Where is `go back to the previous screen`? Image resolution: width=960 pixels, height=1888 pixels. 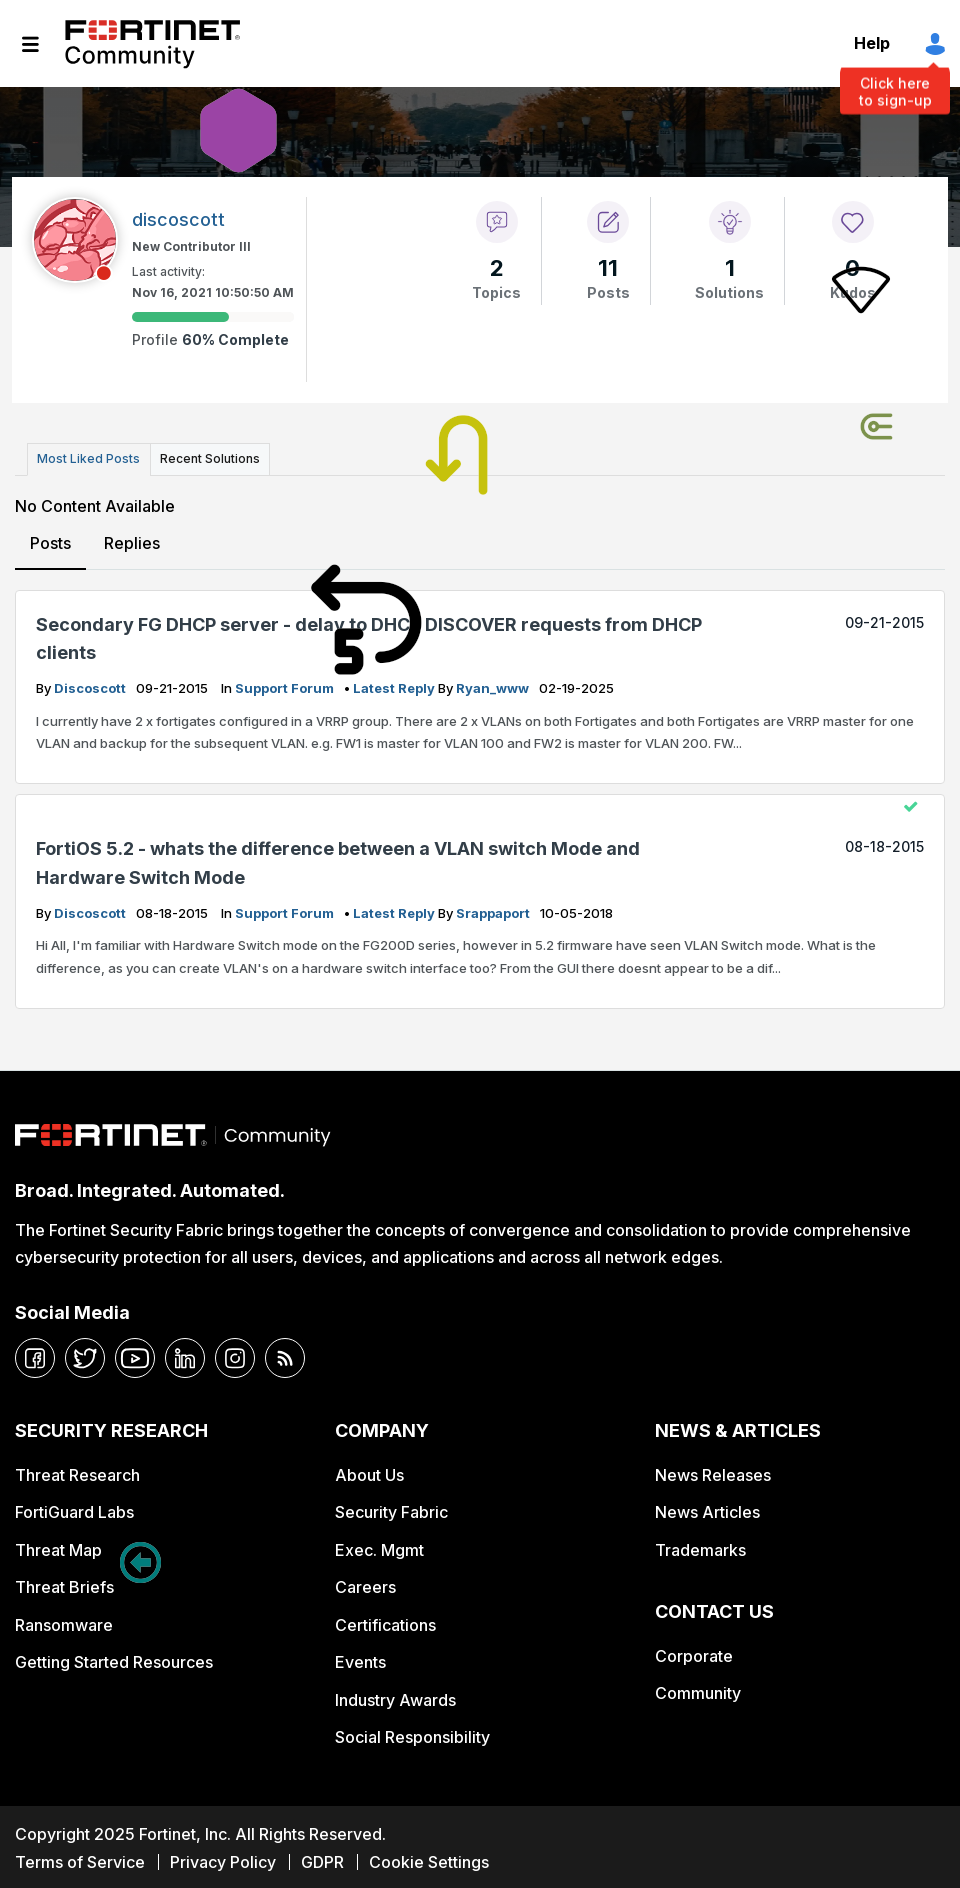
go back to the previous screen is located at coordinates (140, 1562).